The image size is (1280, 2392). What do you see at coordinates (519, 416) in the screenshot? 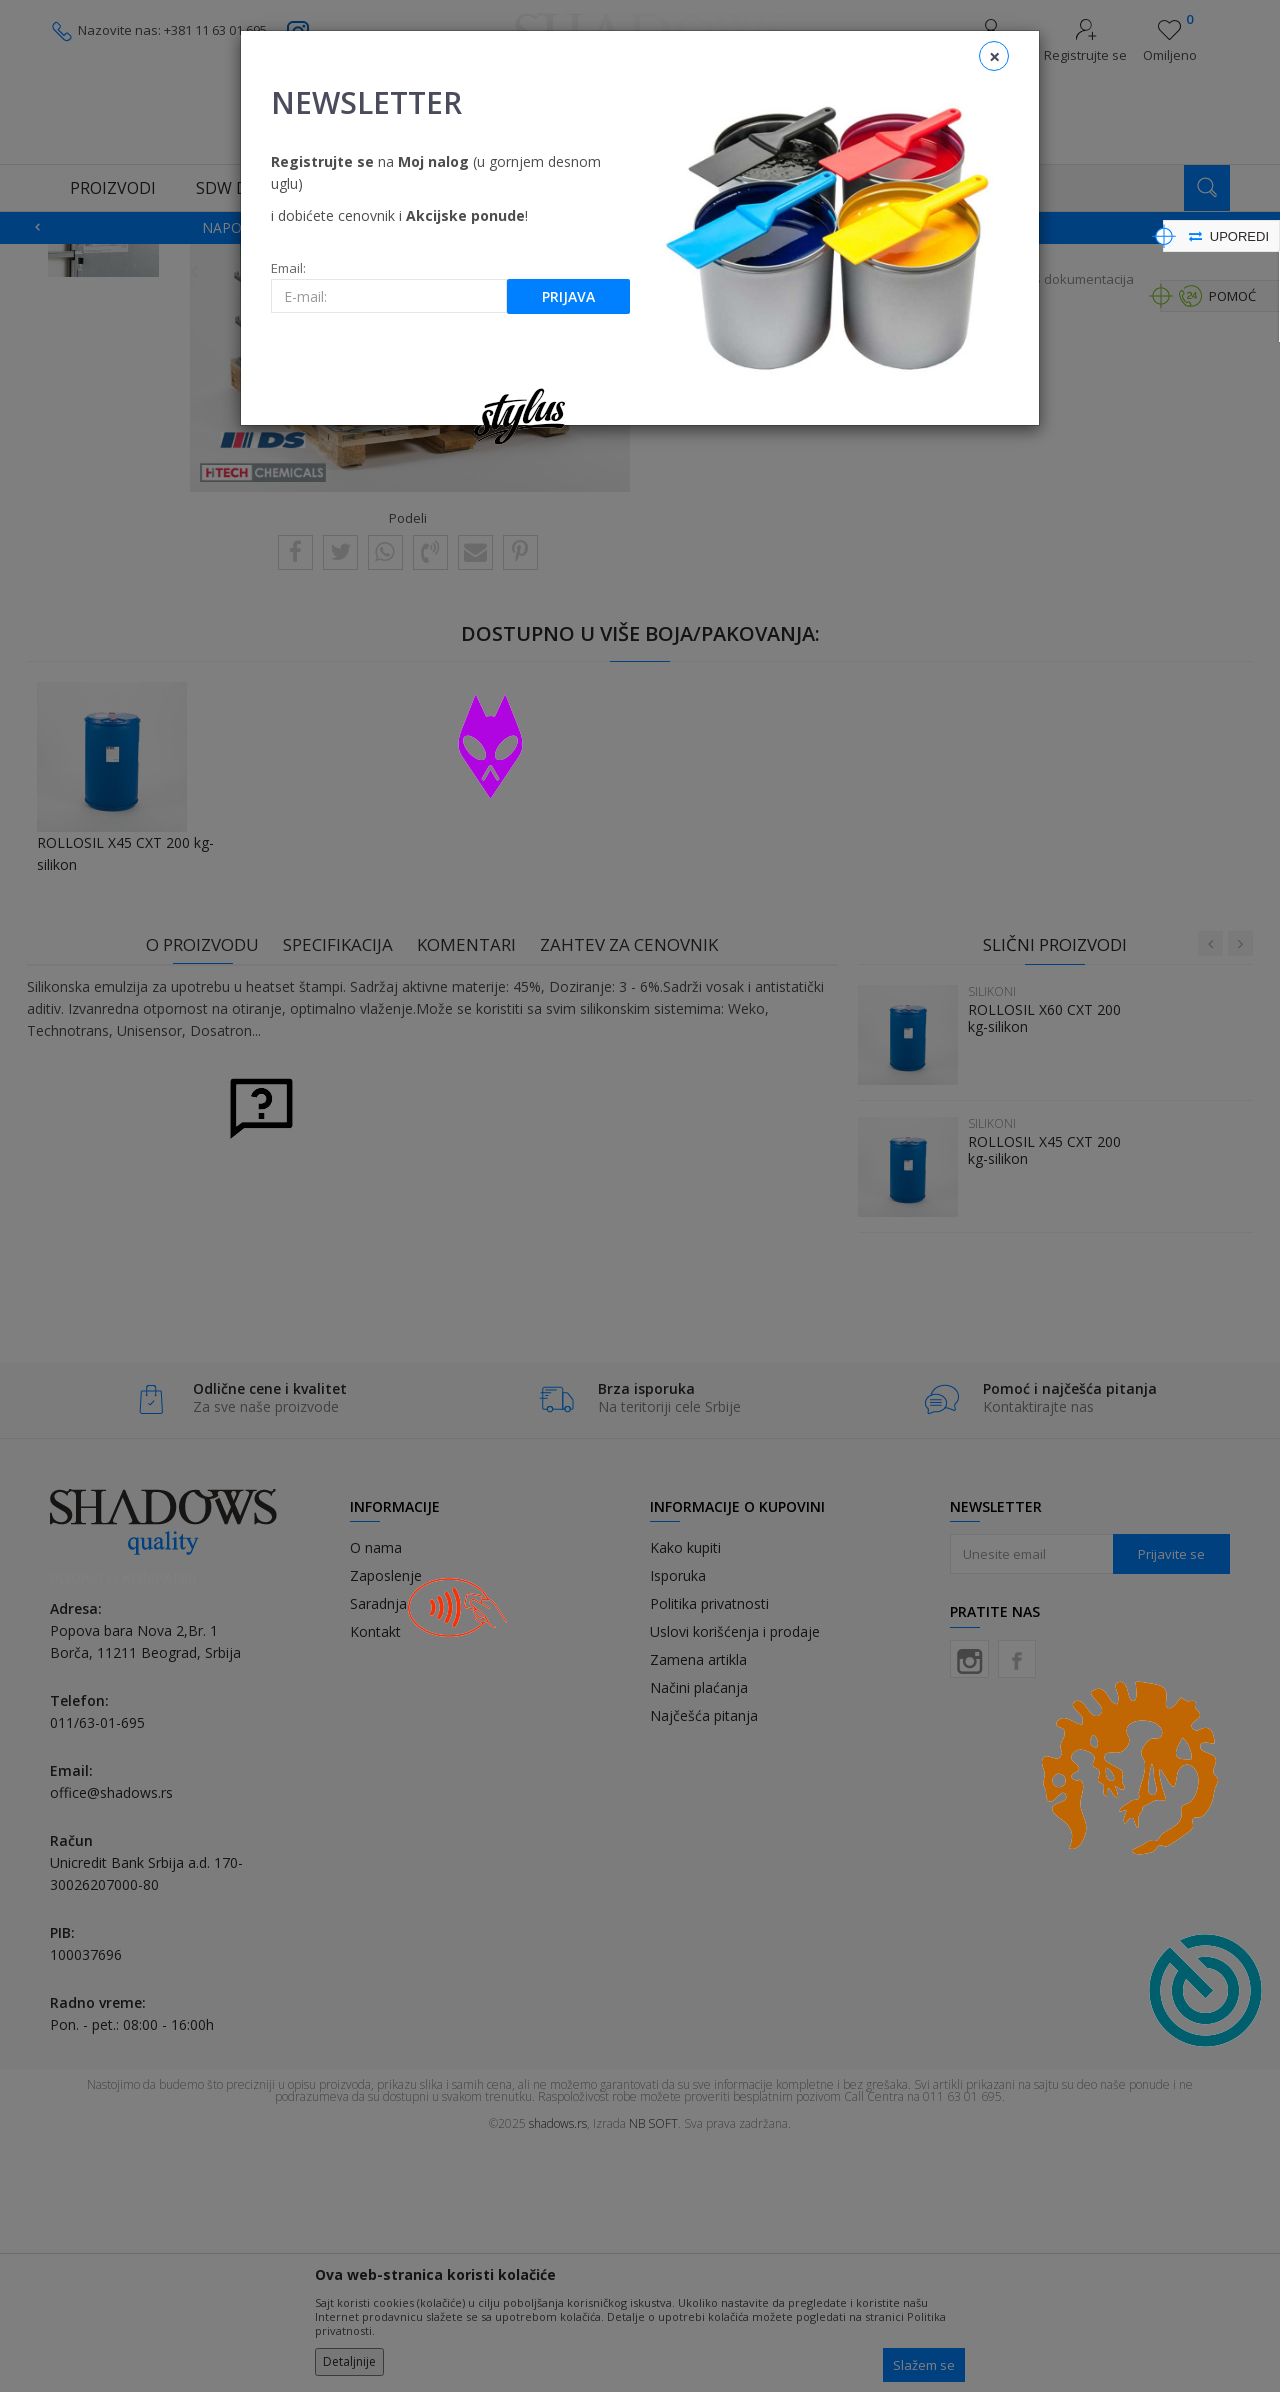
I see `stylus CSS preprocessor logo` at bounding box center [519, 416].